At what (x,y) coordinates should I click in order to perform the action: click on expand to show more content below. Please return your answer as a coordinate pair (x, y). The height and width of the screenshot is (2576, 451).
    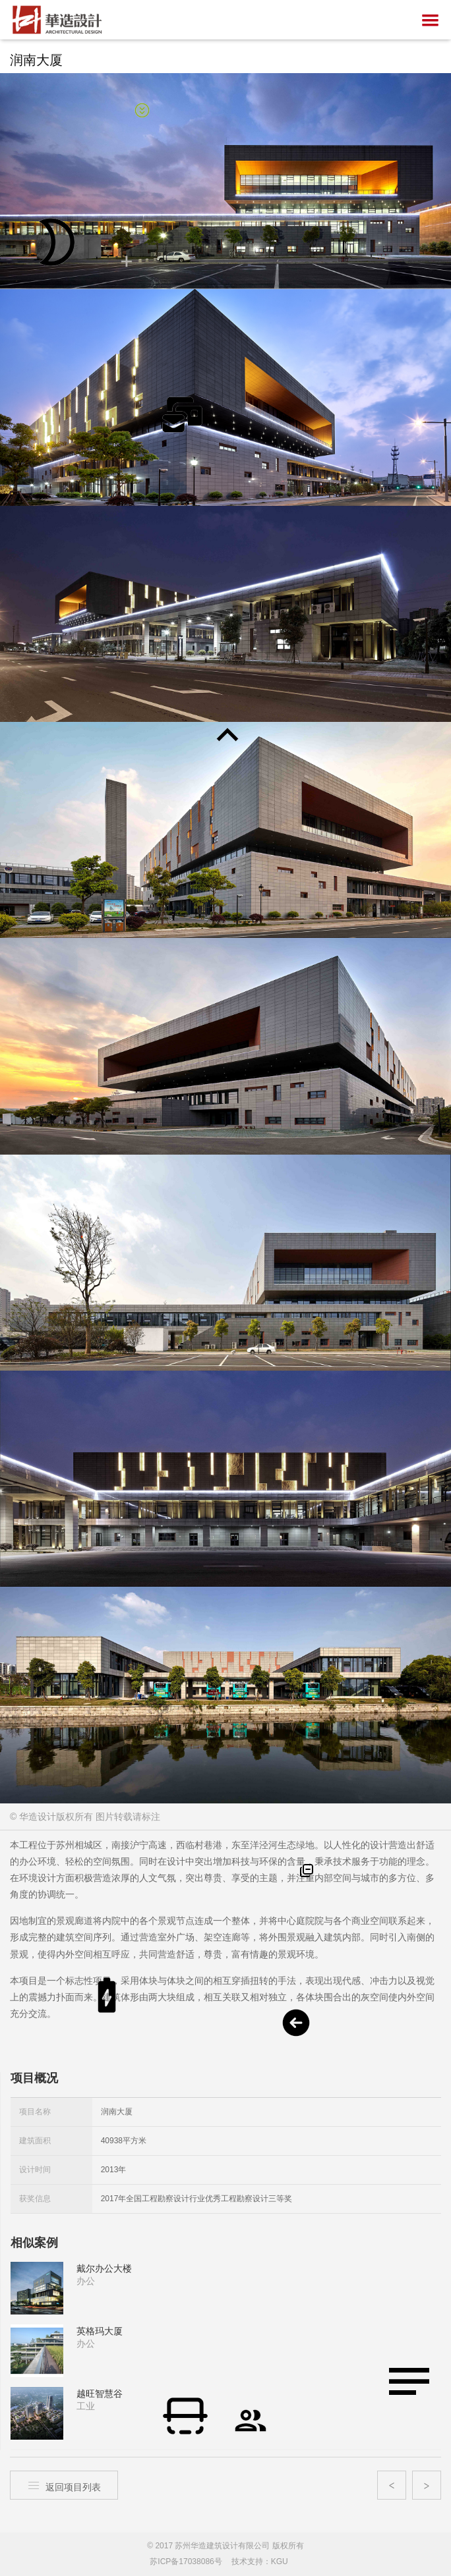
    Looking at the image, I should click on (142, 110).